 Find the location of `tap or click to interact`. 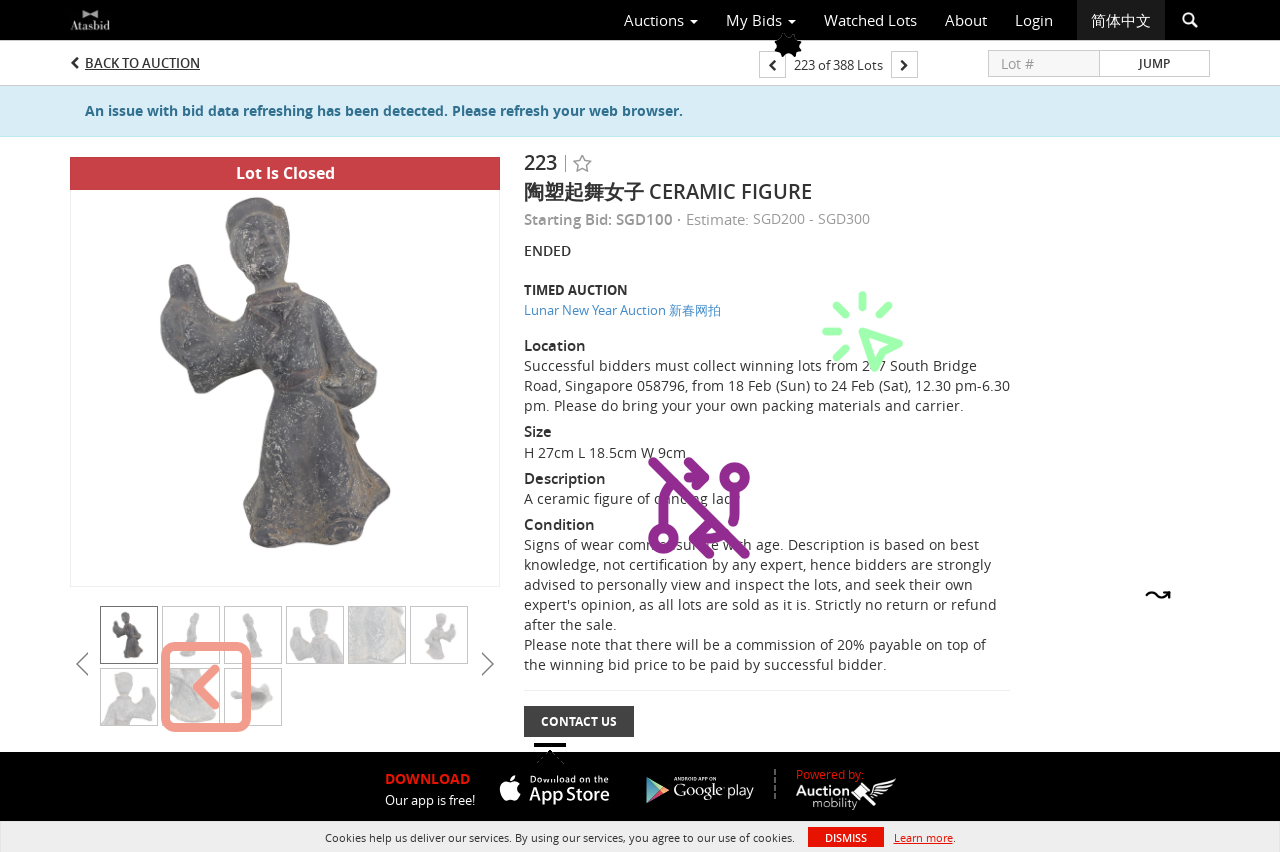

tap or click to interact is located at coordinates (862, 331).